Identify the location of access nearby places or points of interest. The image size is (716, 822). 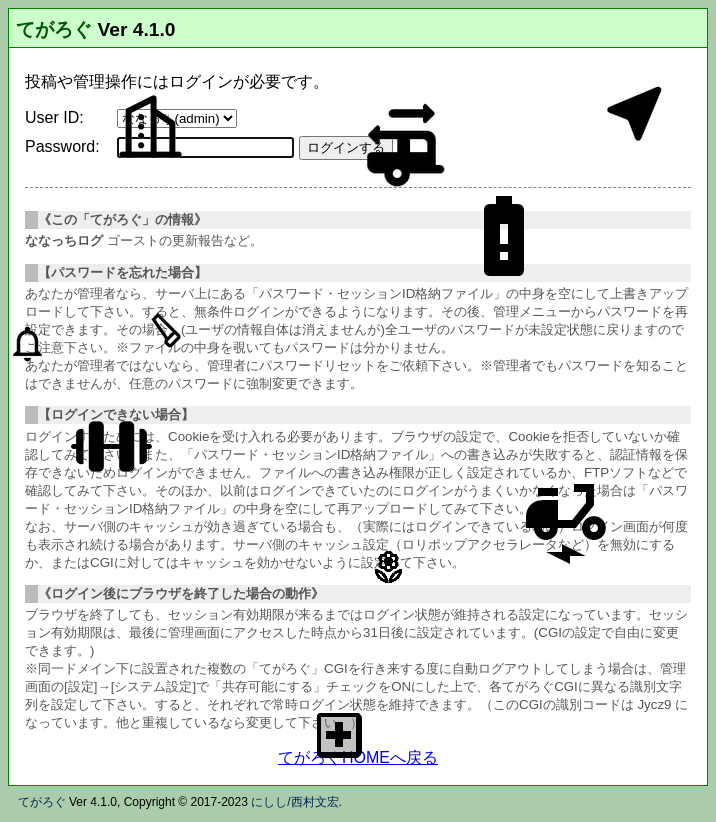
(635, 113).